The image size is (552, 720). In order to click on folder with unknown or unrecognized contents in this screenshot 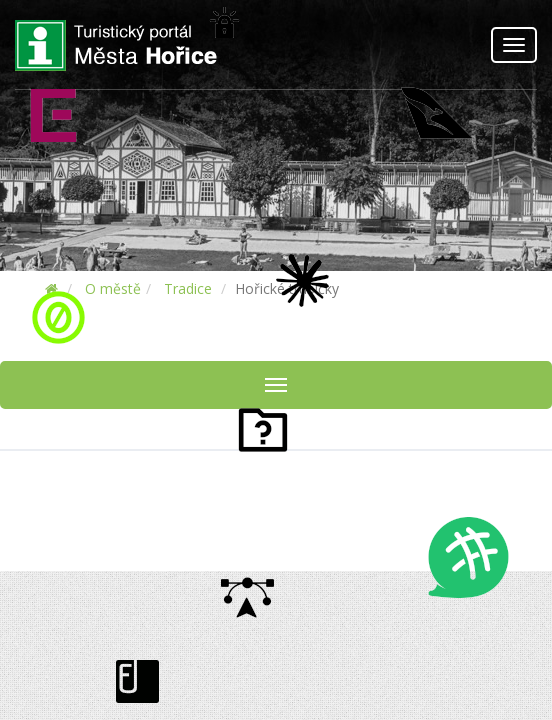, I will do `click(263, 430)`.